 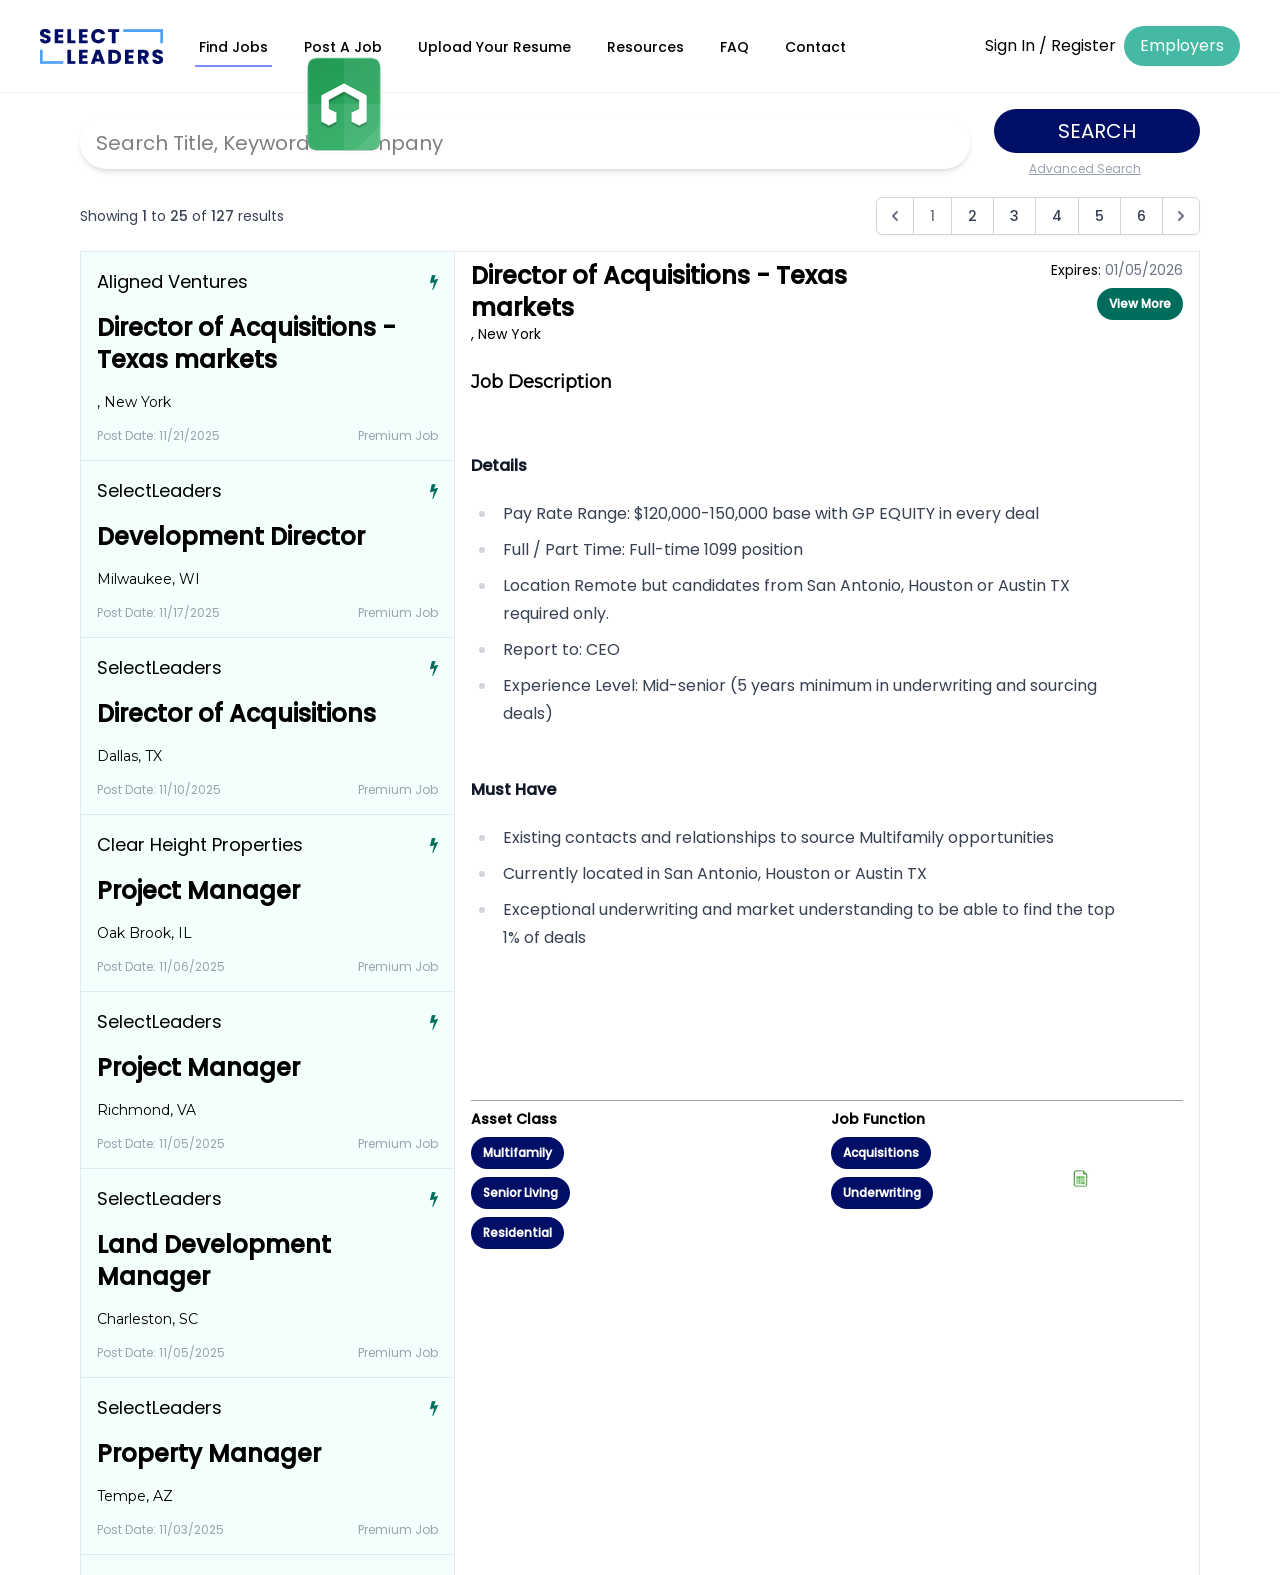 What do you see at coordinates (1080, 1178) in the screenshot?
I see `libreoffice calc spreadsheet template file` at bounding box center [1080, 1178].